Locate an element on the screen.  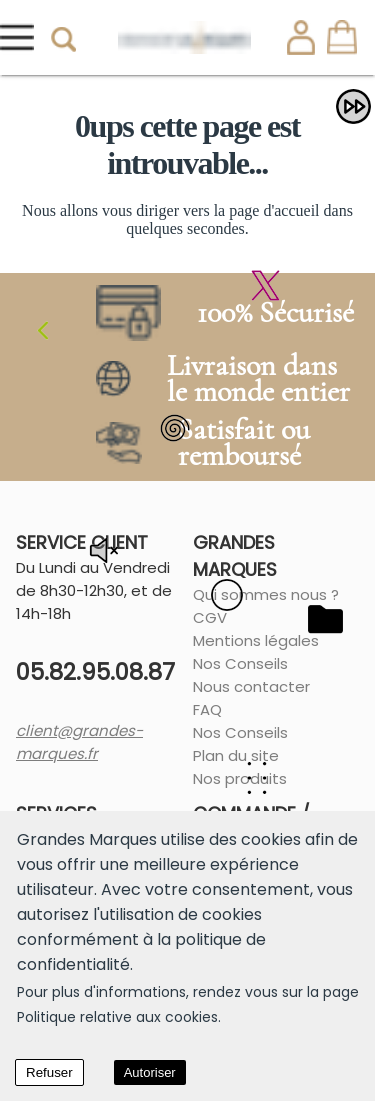
open a folder to view its contents is located at coordinates (325, 618).